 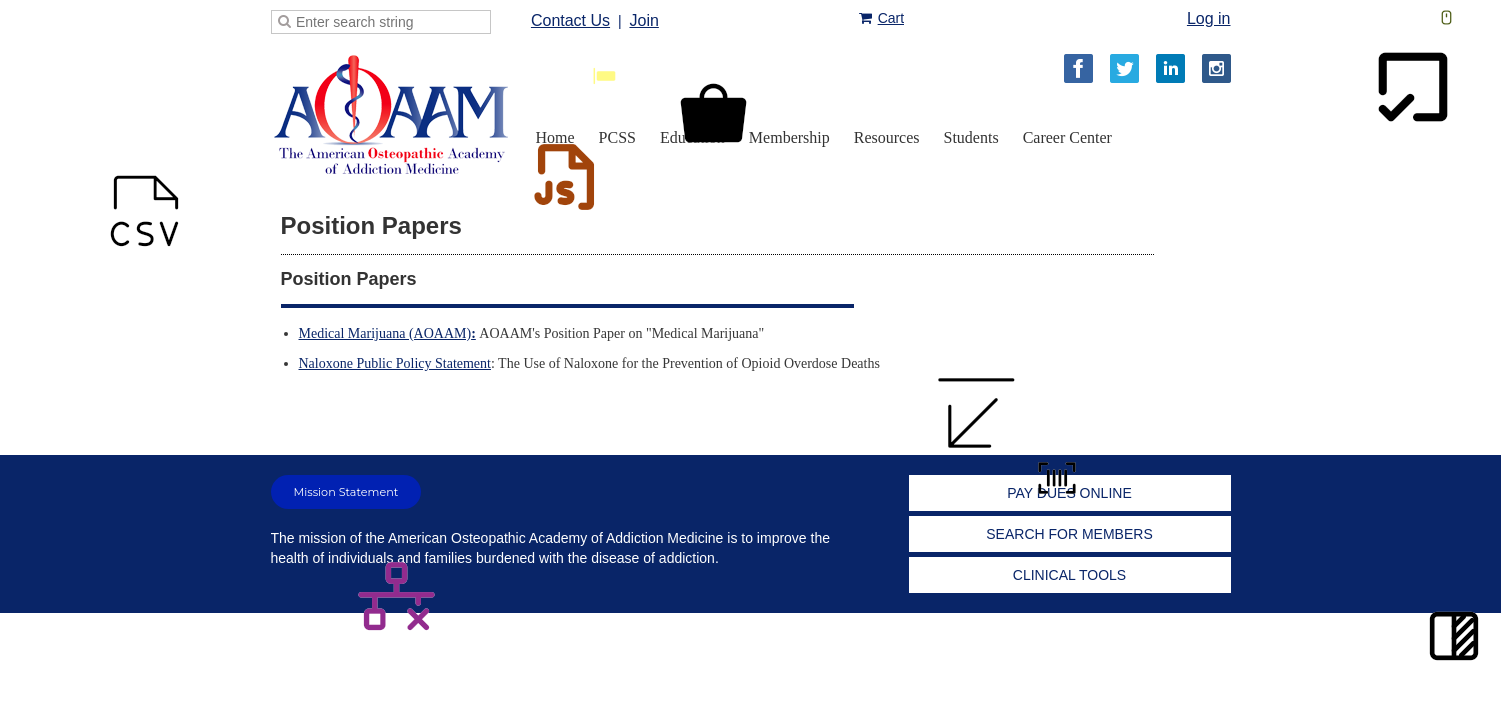 I want to click on network connection error or failure, so click(x=396, y=597).